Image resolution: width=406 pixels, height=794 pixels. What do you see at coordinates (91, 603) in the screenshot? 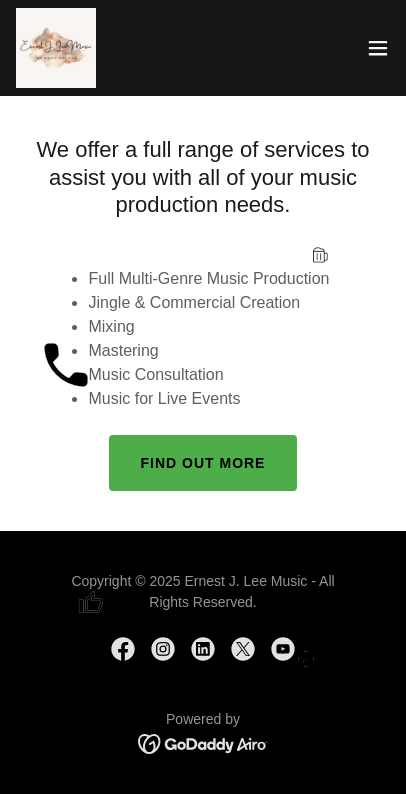
I see `like or upvote content` at bounding box center [91, 603].